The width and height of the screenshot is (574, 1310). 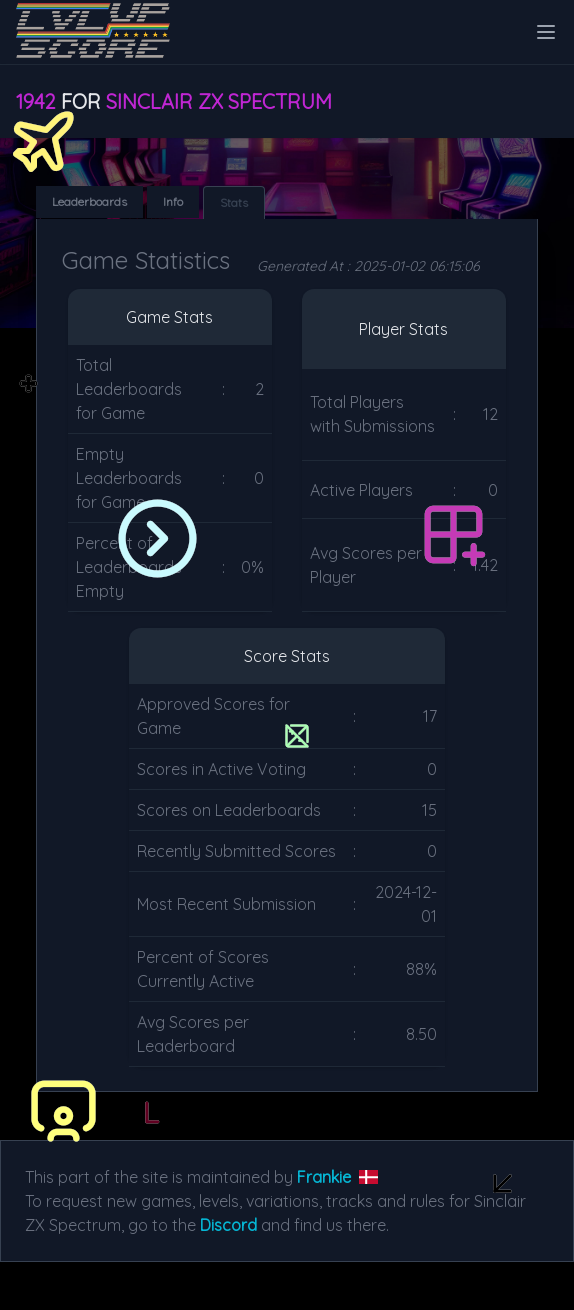 What do you see at coordinates (43, 142) in the screenshot?
I see `enable airplane mode` at bounding box center [43, 142].